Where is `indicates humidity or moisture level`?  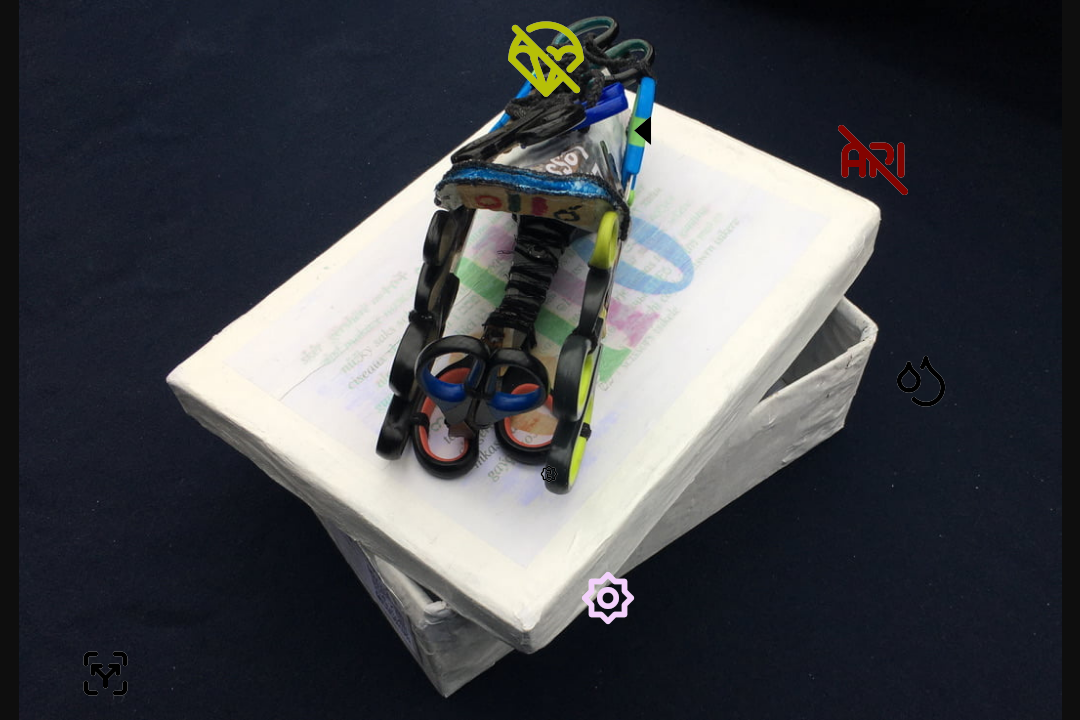
indicates humidity or moisture level is located at coordinates (921, 380).